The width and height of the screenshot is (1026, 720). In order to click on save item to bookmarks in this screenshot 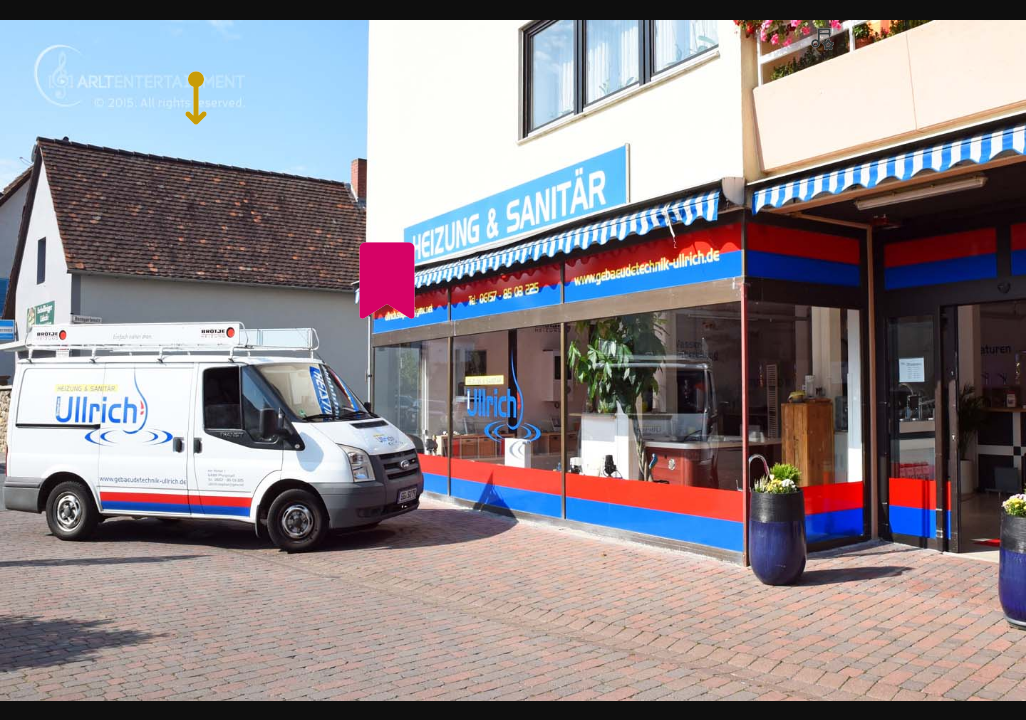, I will do `click(387, 279)`.